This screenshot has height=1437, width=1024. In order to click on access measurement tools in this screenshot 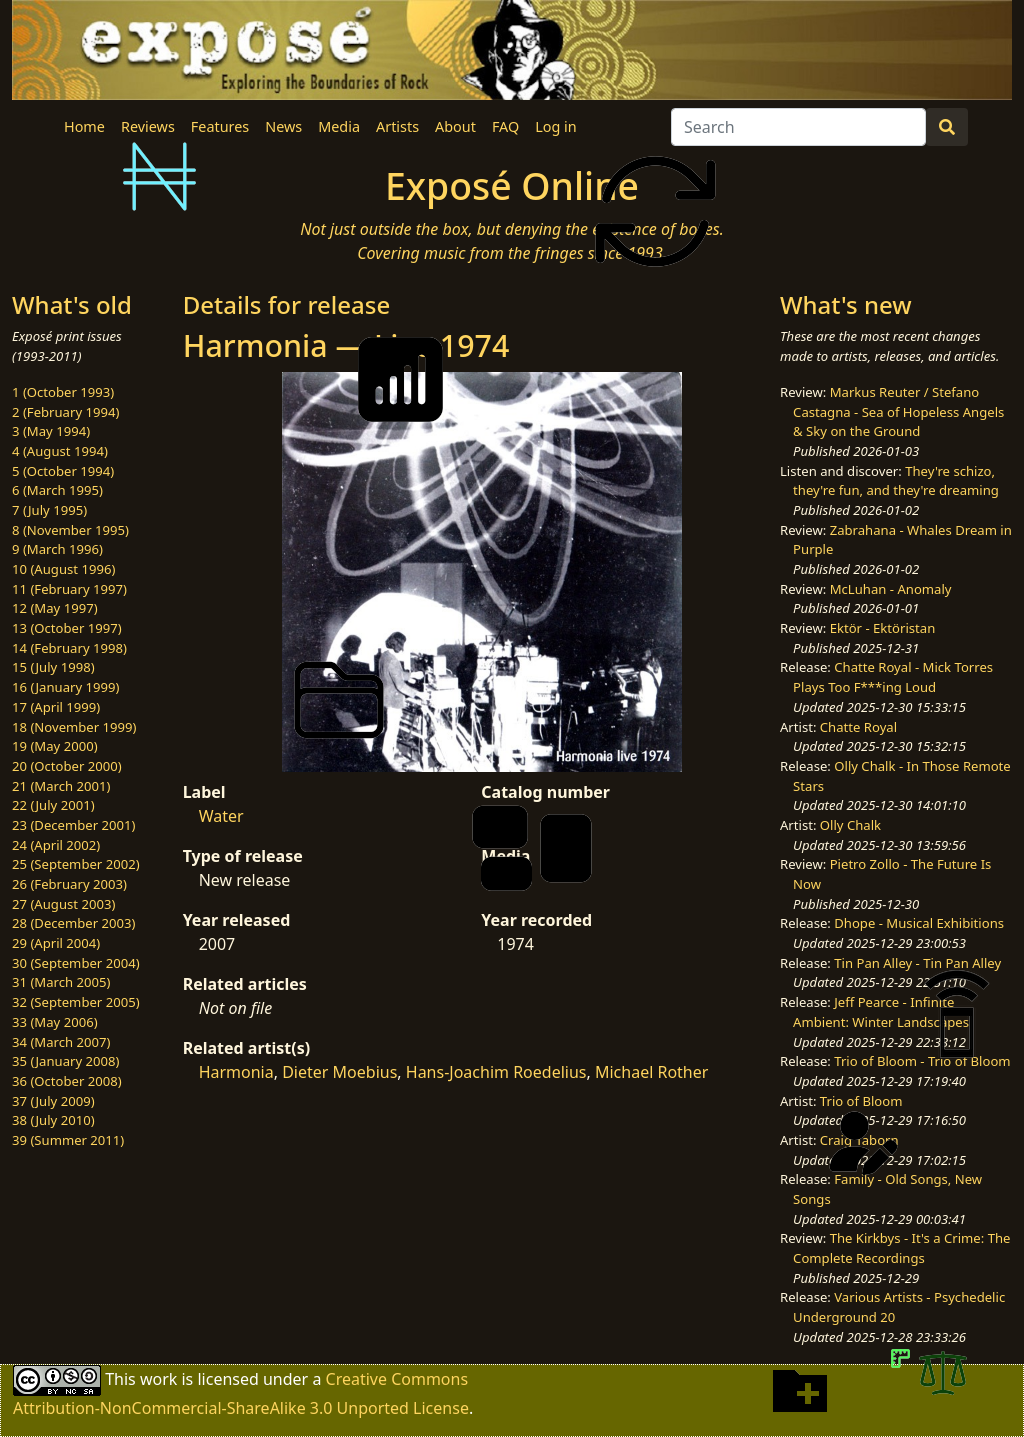, I will do `click(900, 1358)`.